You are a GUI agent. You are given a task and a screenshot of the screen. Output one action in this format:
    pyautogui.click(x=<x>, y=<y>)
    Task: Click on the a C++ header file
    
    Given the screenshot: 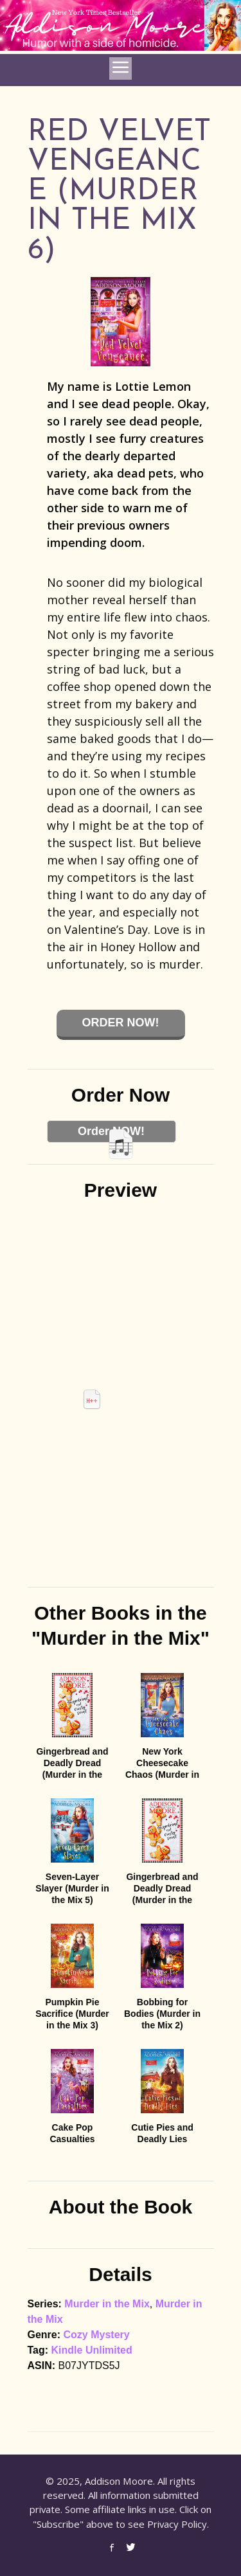 What is the action you would take?
    pyautogui.click(x=92, y=1399)
    